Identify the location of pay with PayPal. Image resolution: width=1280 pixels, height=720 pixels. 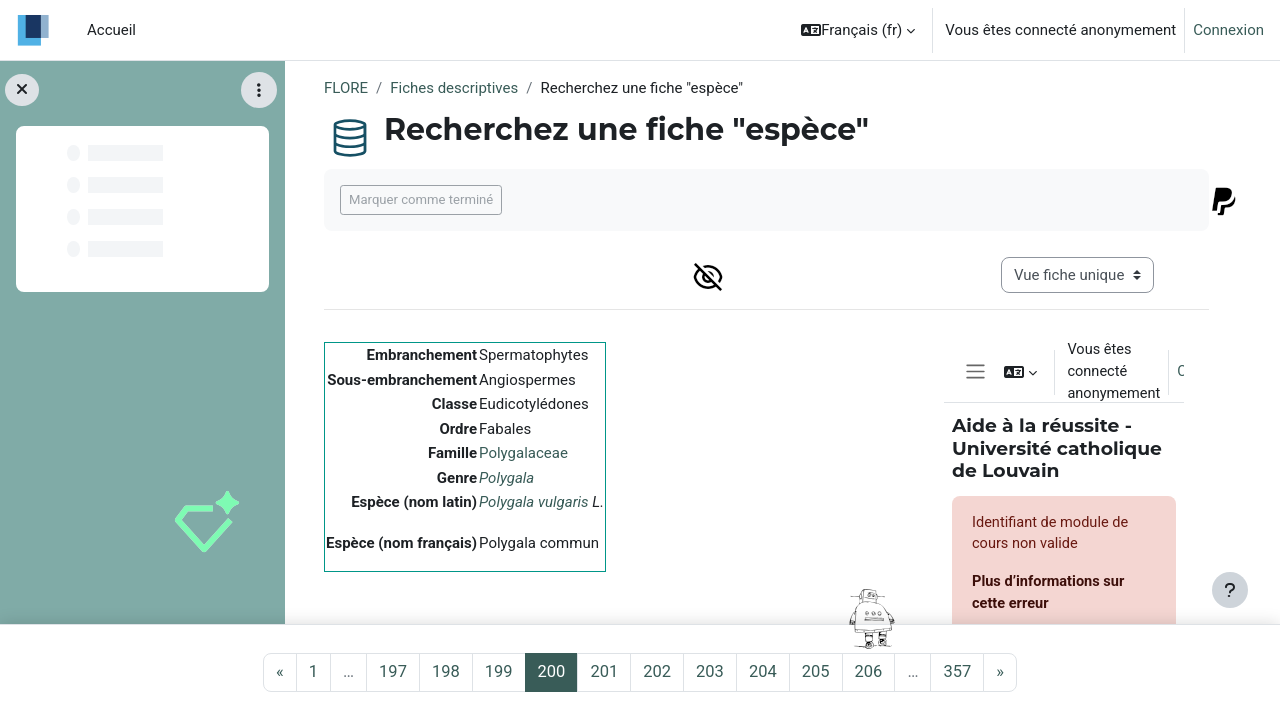
(1224, 201).